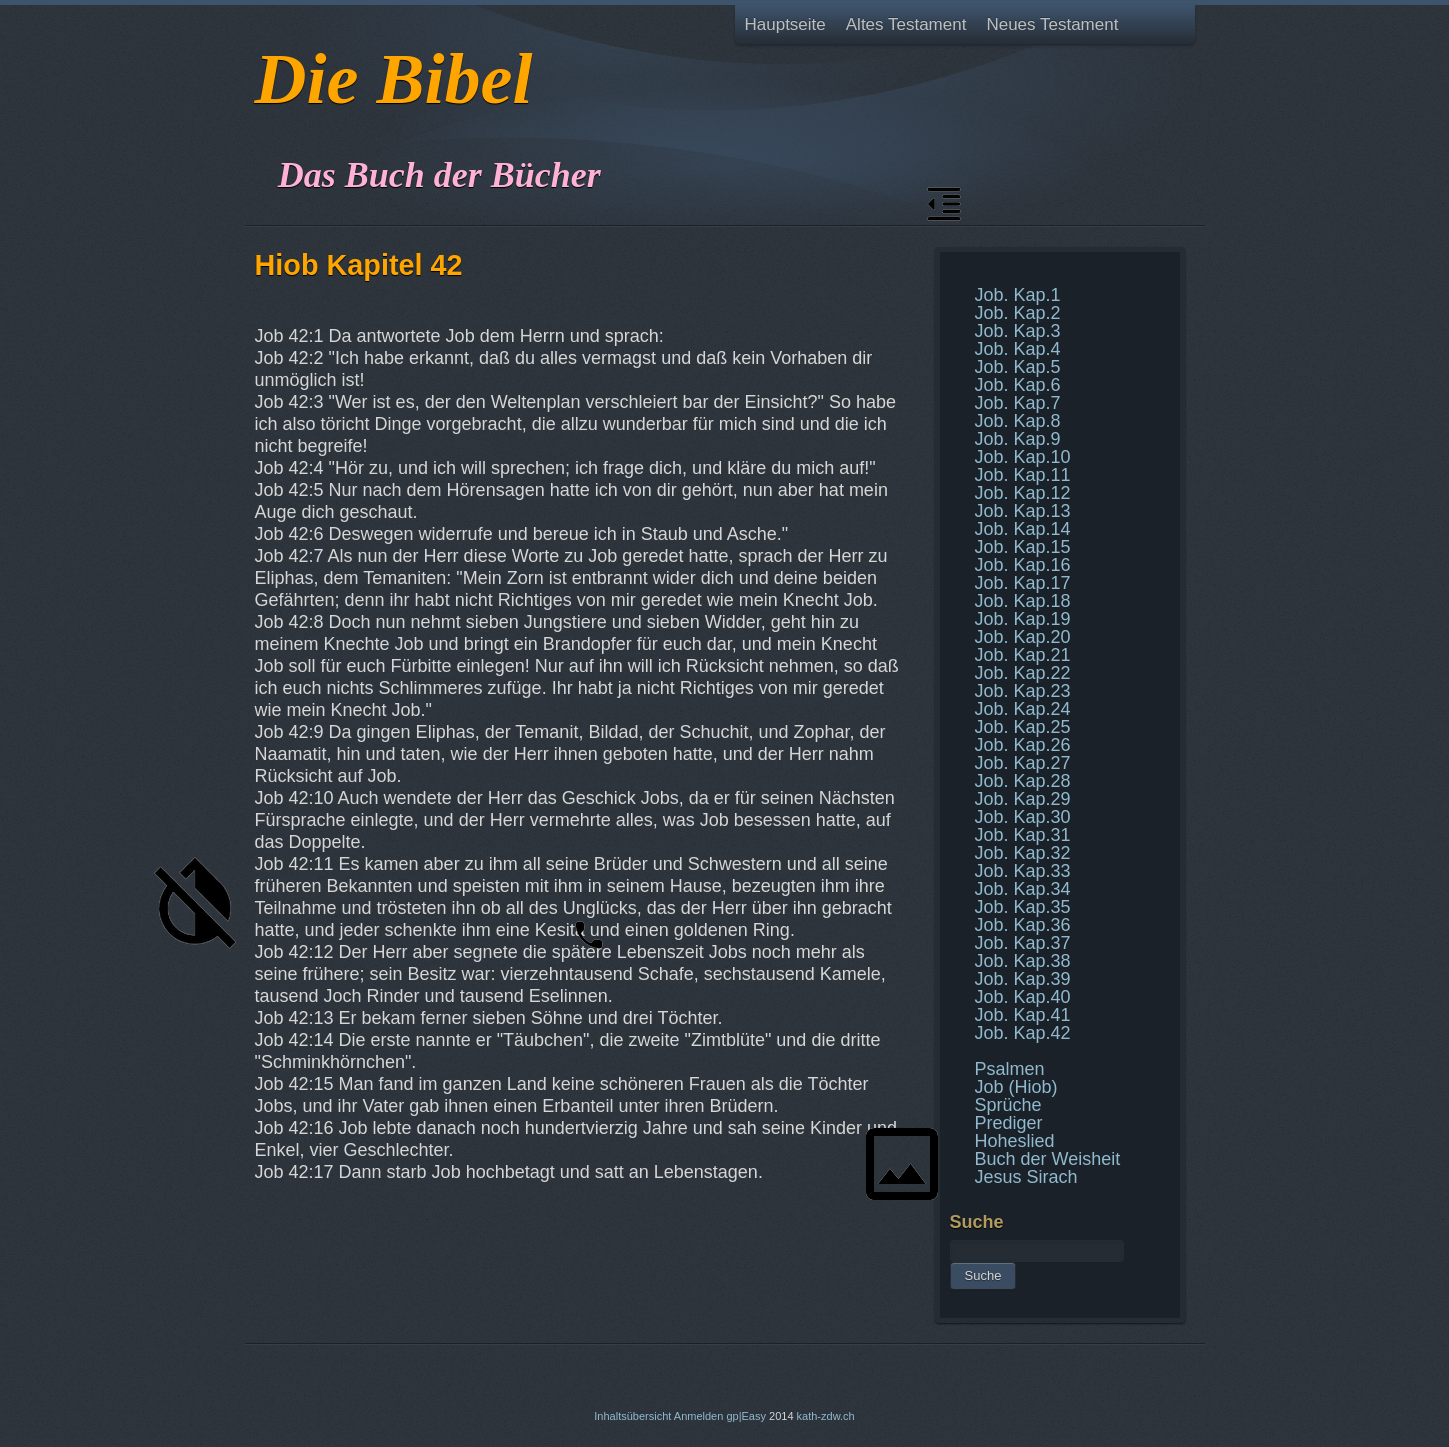 The height and width of the screenshot is (1447, 1449). What do you see at coordinates (589, 935) in the screenshot?
I see `make a phone call` at bounding box center [589, 935].